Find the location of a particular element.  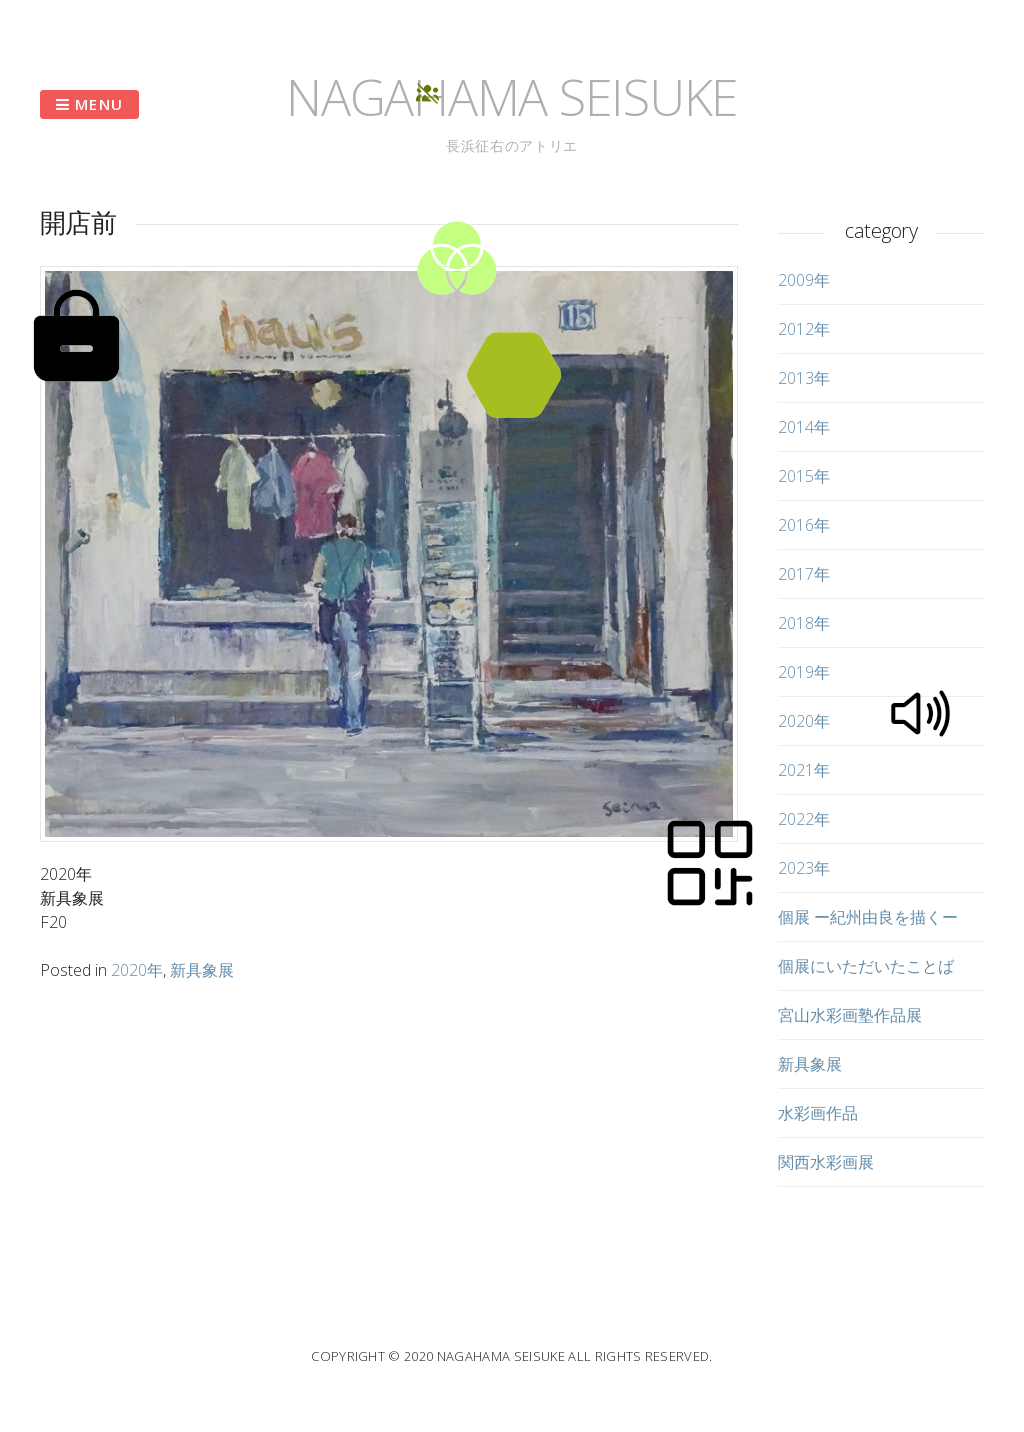

adjust or increase audio volume is located at coordinates (920, 713).